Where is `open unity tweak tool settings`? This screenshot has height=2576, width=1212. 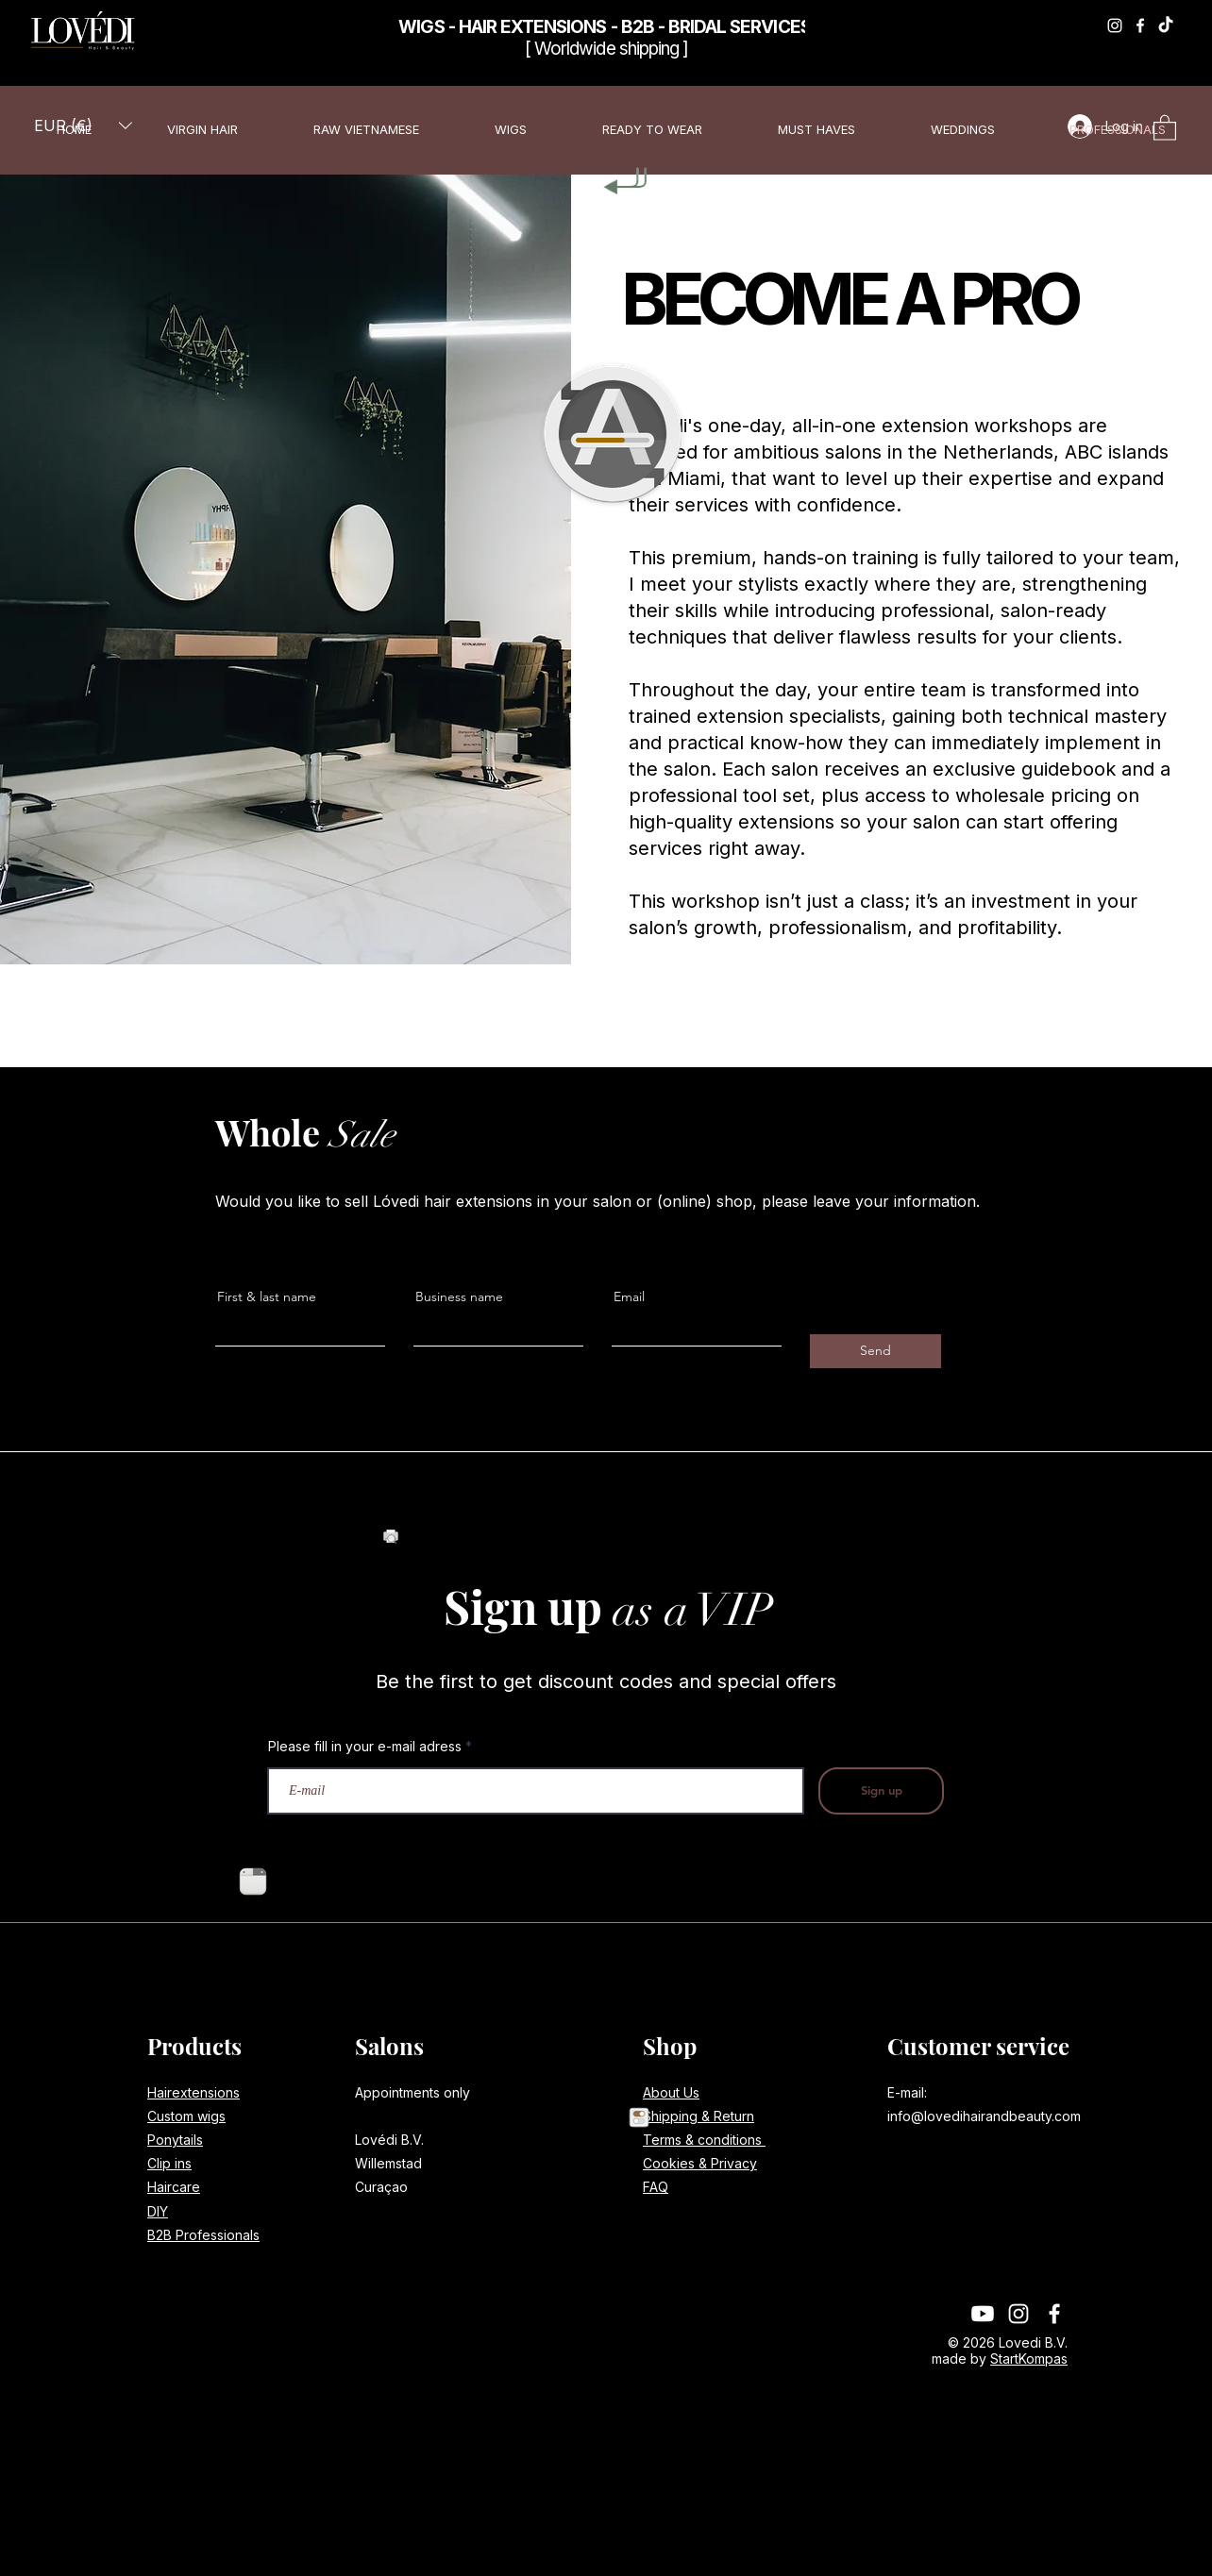
open unity tweak tool settings is located at coordinates (639, 2117).